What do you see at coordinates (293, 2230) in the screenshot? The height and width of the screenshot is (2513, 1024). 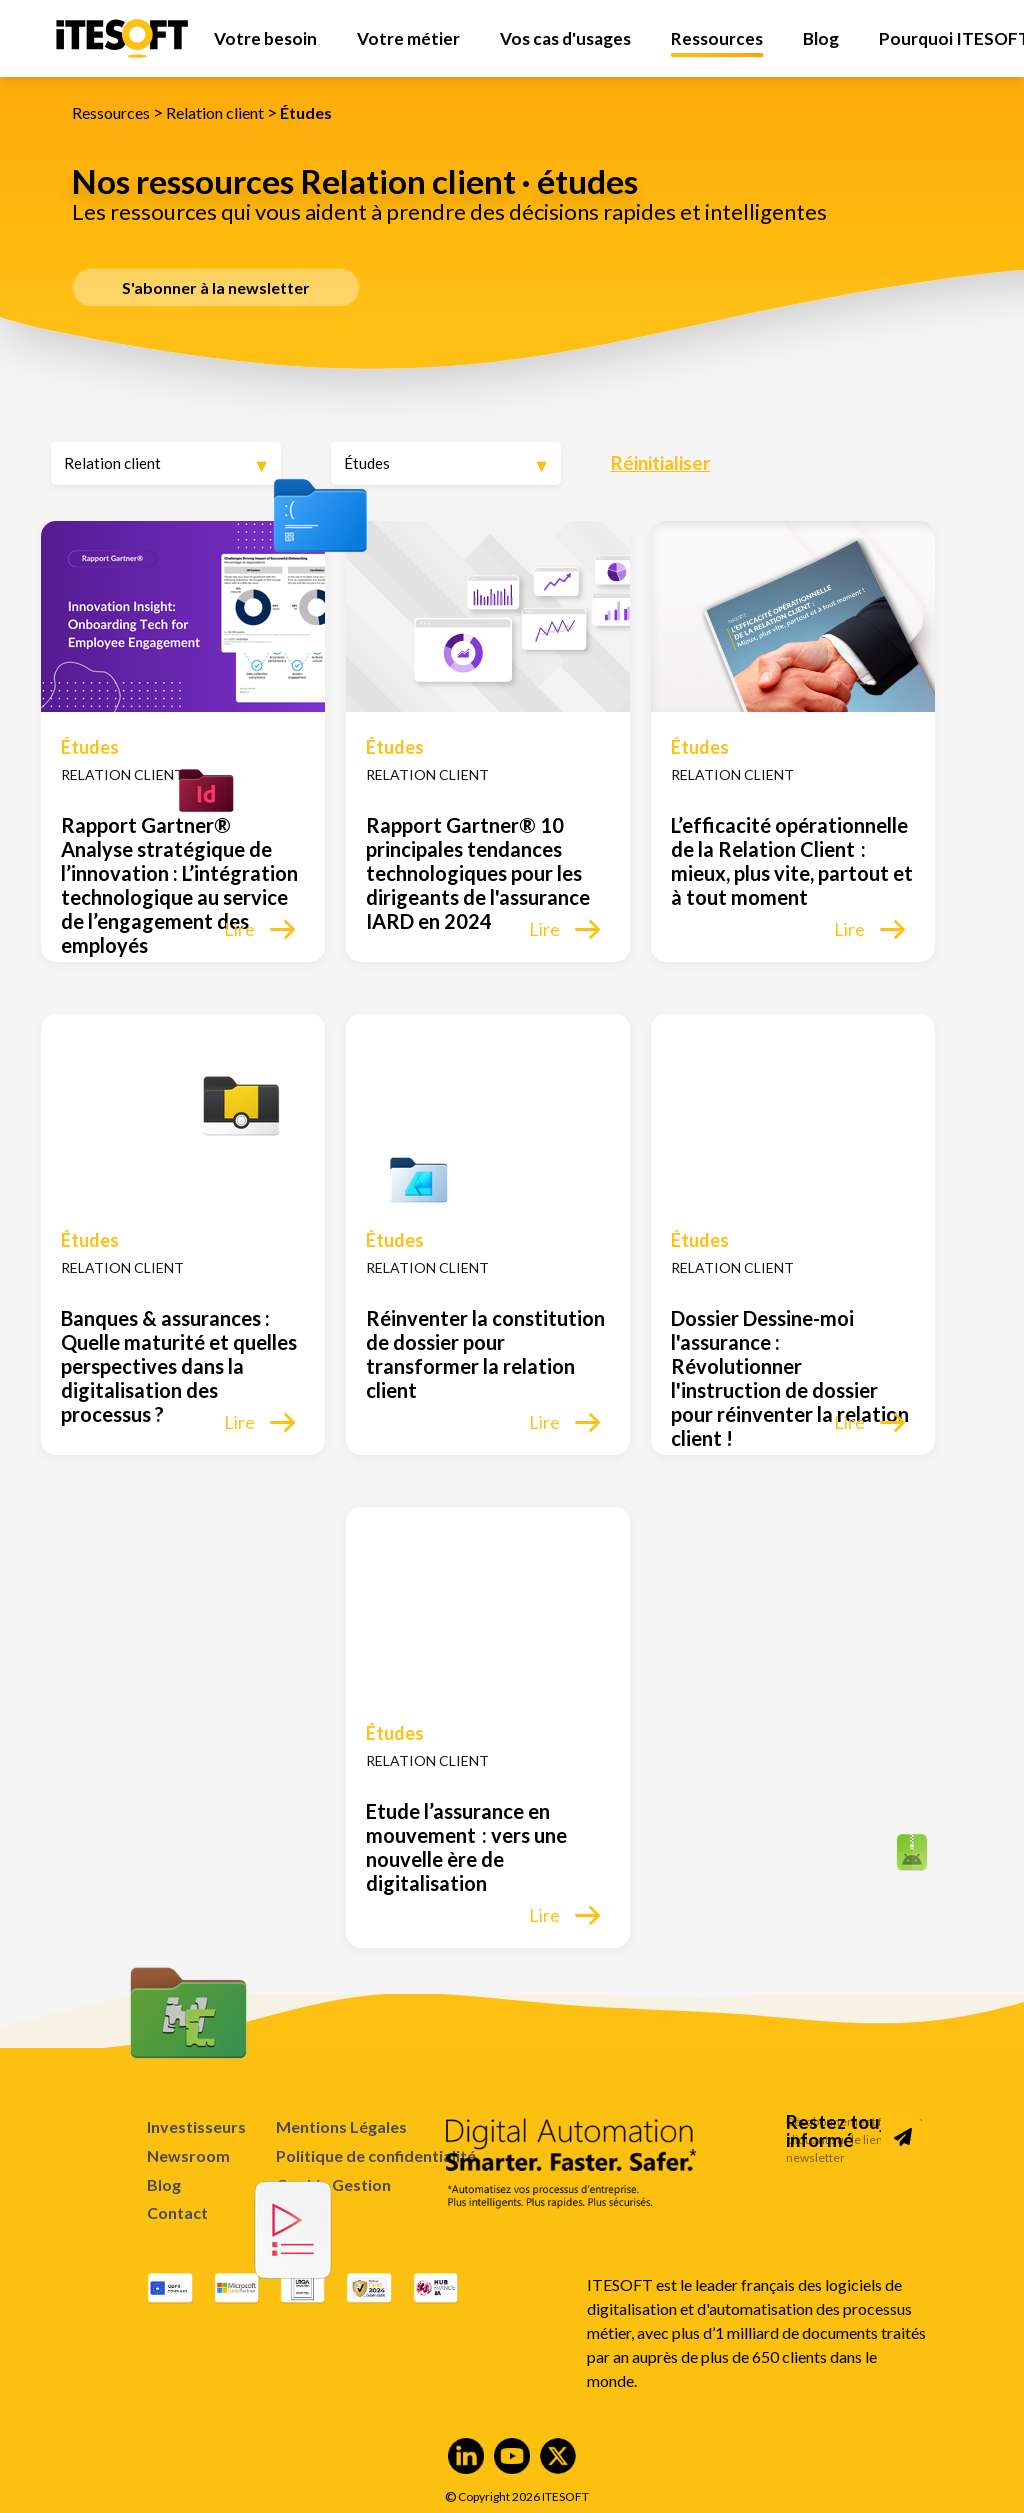 I see `audio playlist file (.scpls format)` at bounding box center [293, 2230].